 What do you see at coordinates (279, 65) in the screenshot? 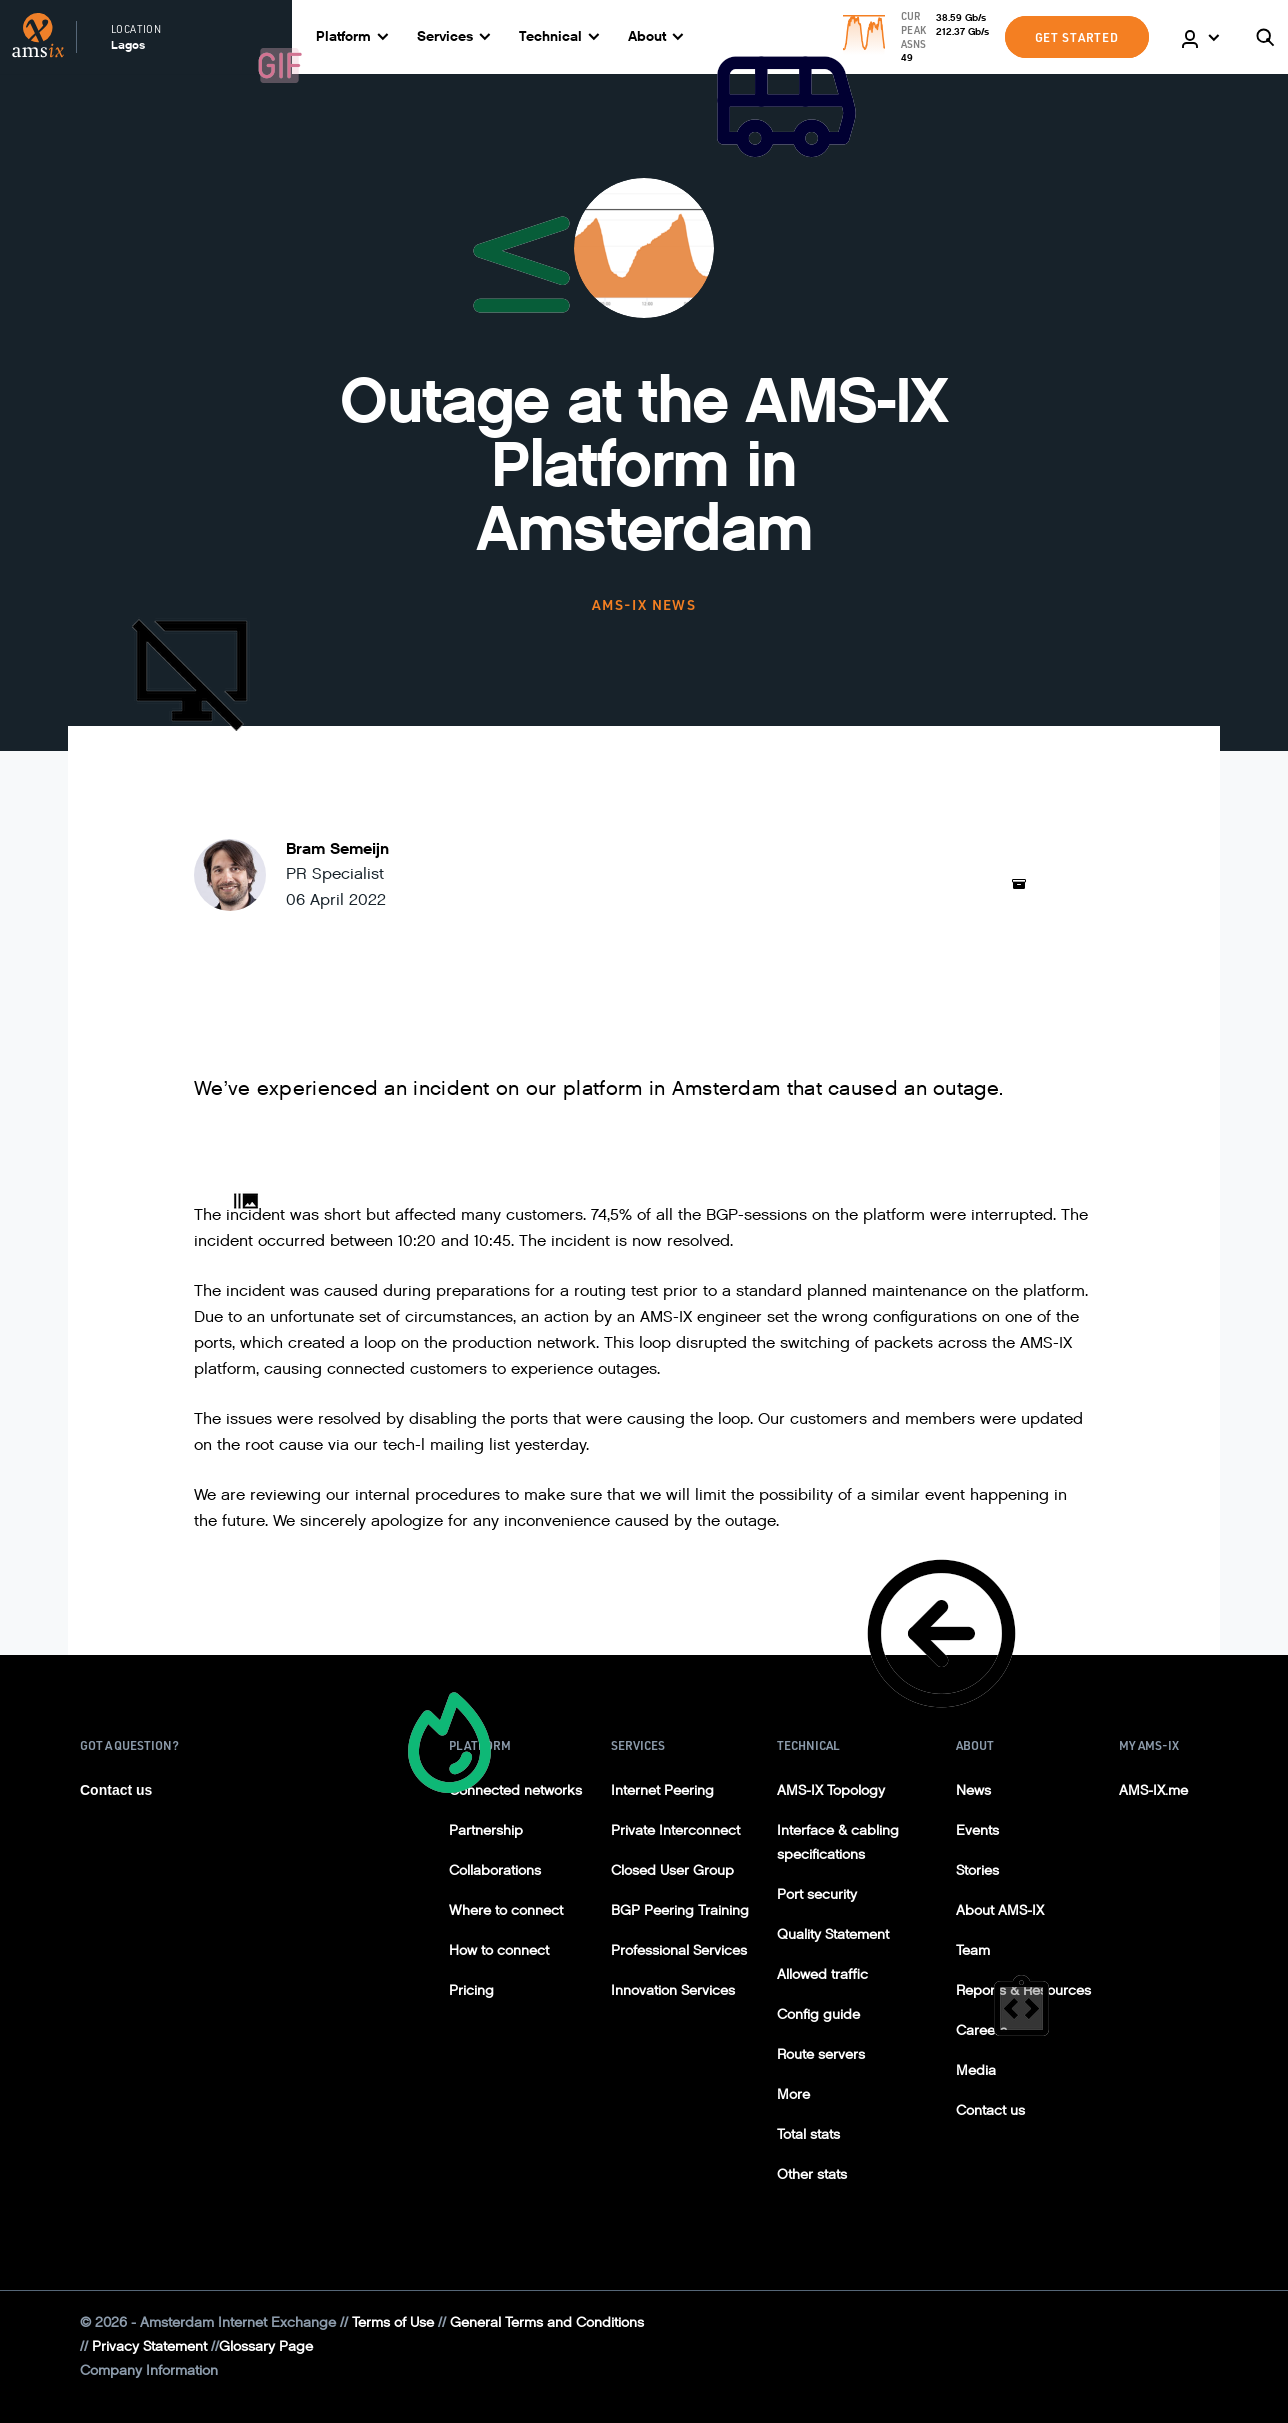
I see `insert a gif into your message` at bounding box center [279, 65].